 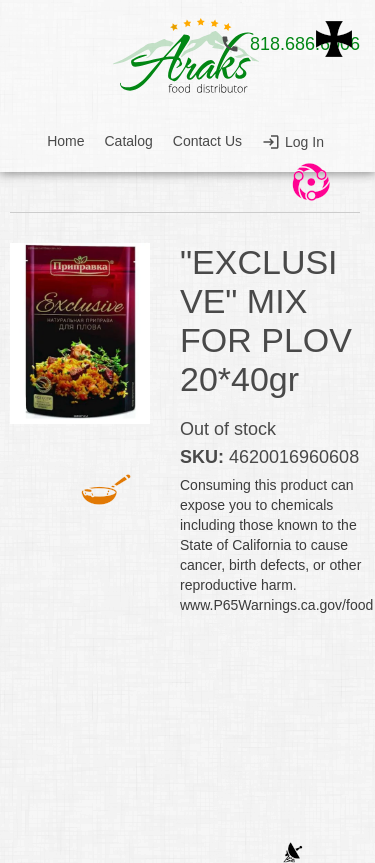 What do you see at coordinates (311, 182) in the screenshot?
I see `decorative symbol representing infinity or interconnection` at bounding box center [311, 182].